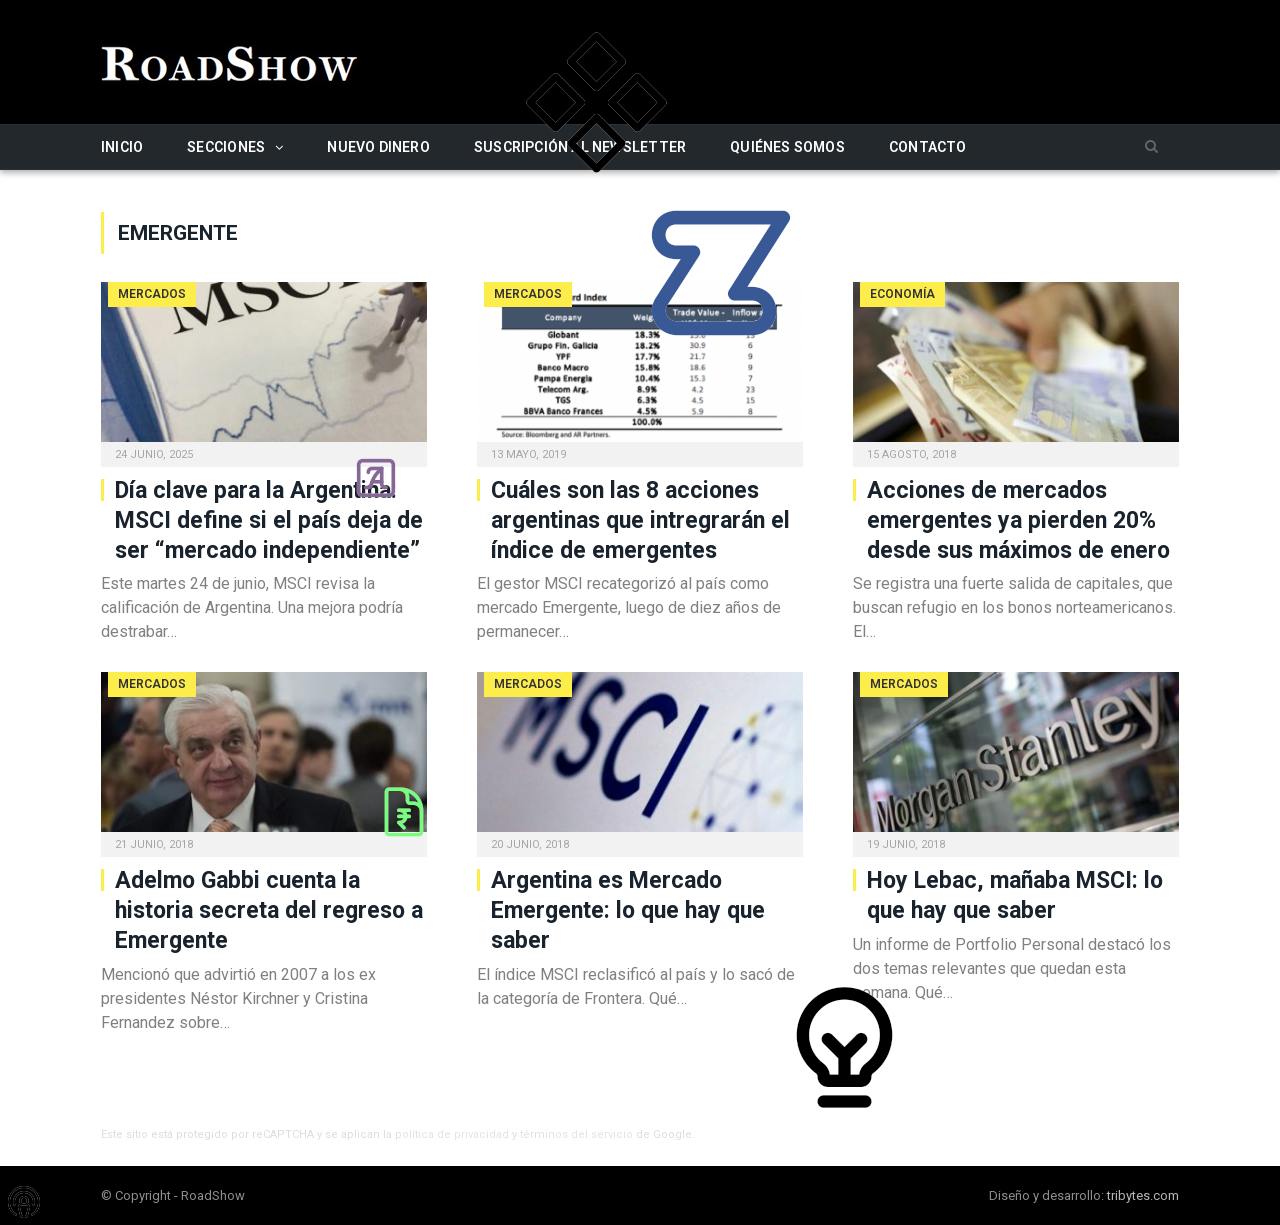 The height and width of the screenshot is (1225, 1280). What do you see at coordinates (844, 1047) in the screenshot?
I see `access tips or helpful suggestions` at bounding box center [844, 1047].